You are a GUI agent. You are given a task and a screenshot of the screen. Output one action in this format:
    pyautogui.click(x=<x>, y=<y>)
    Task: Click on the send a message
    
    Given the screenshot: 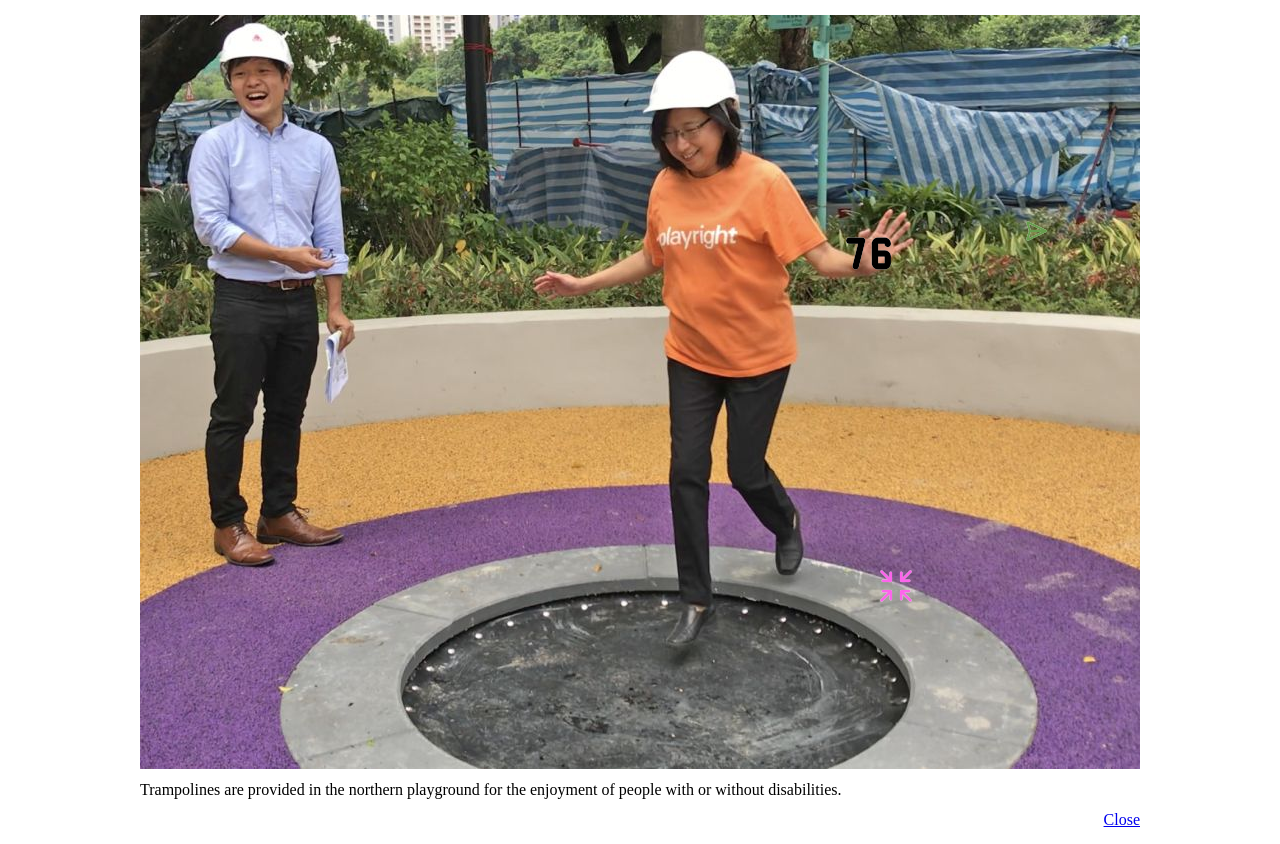 What is the action you would take?
    pyautogui.click(x=1036, y=231)
    